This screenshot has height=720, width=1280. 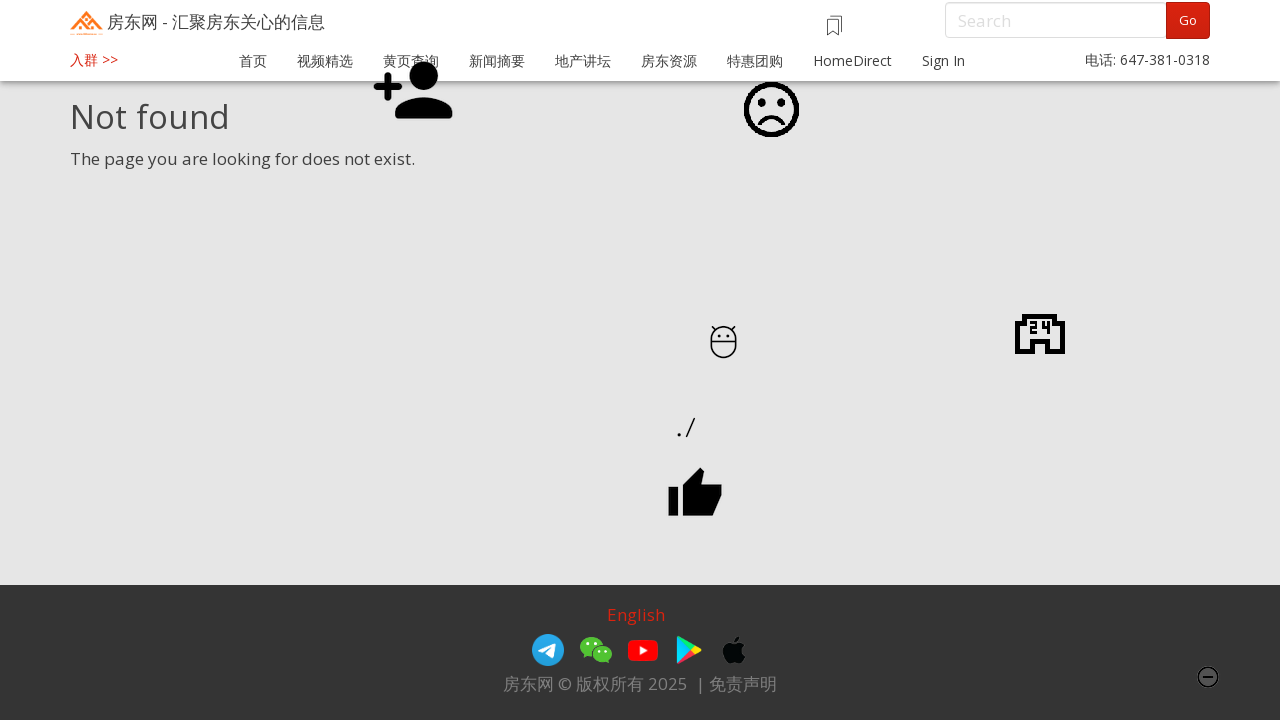 I want to click on android device or system settings, so click(x=723, y=341).